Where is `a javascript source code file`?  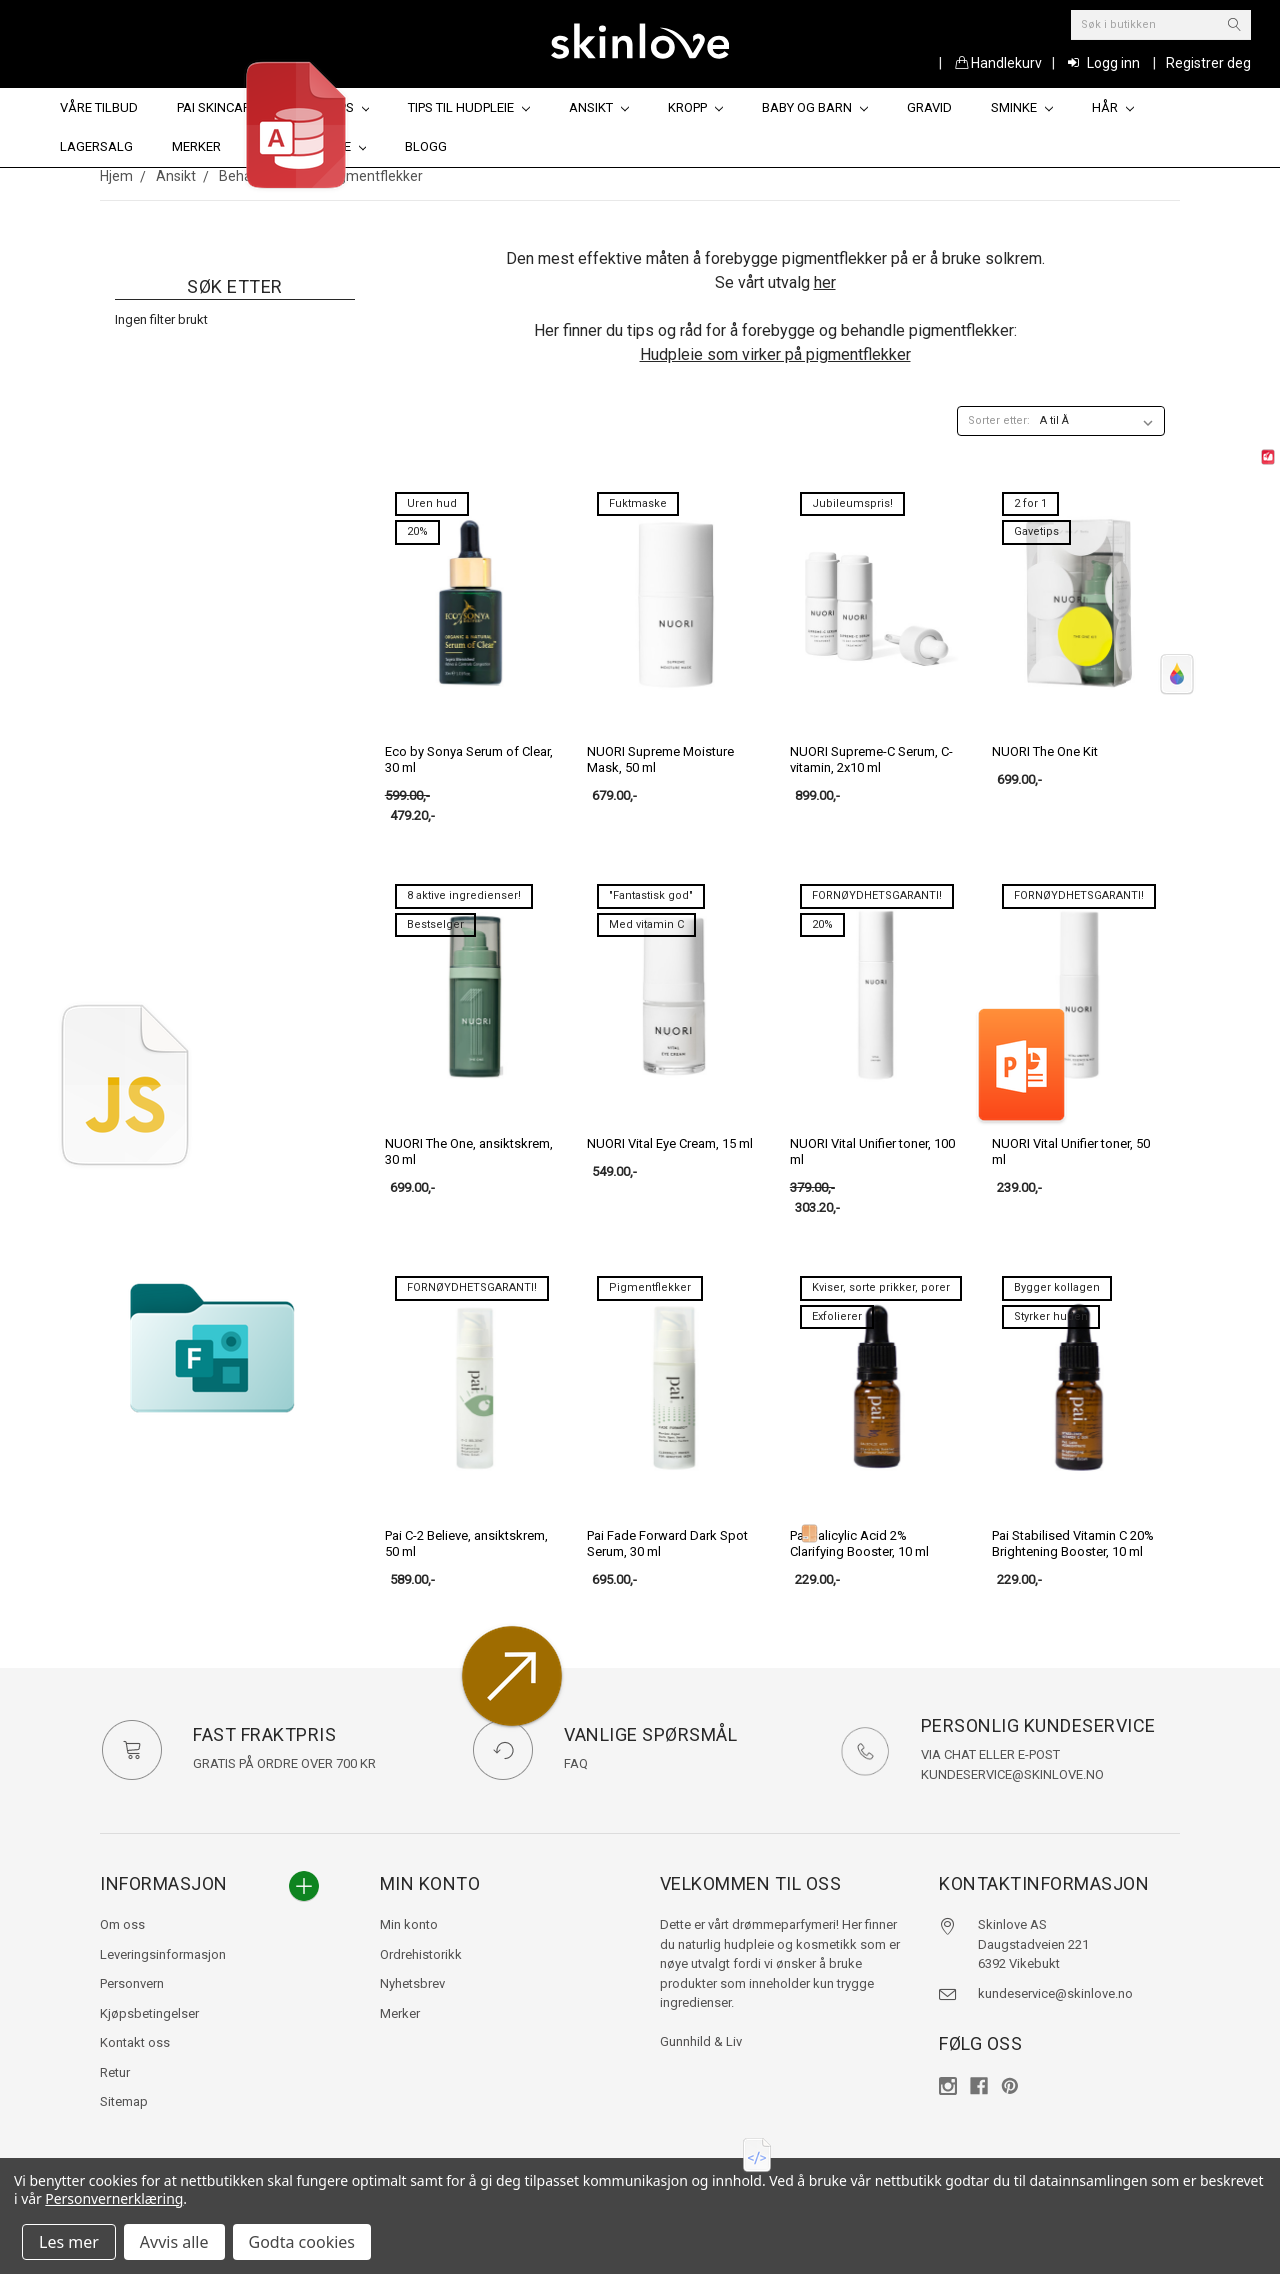
a javascript source code file is located at coordinates (125, 1085).